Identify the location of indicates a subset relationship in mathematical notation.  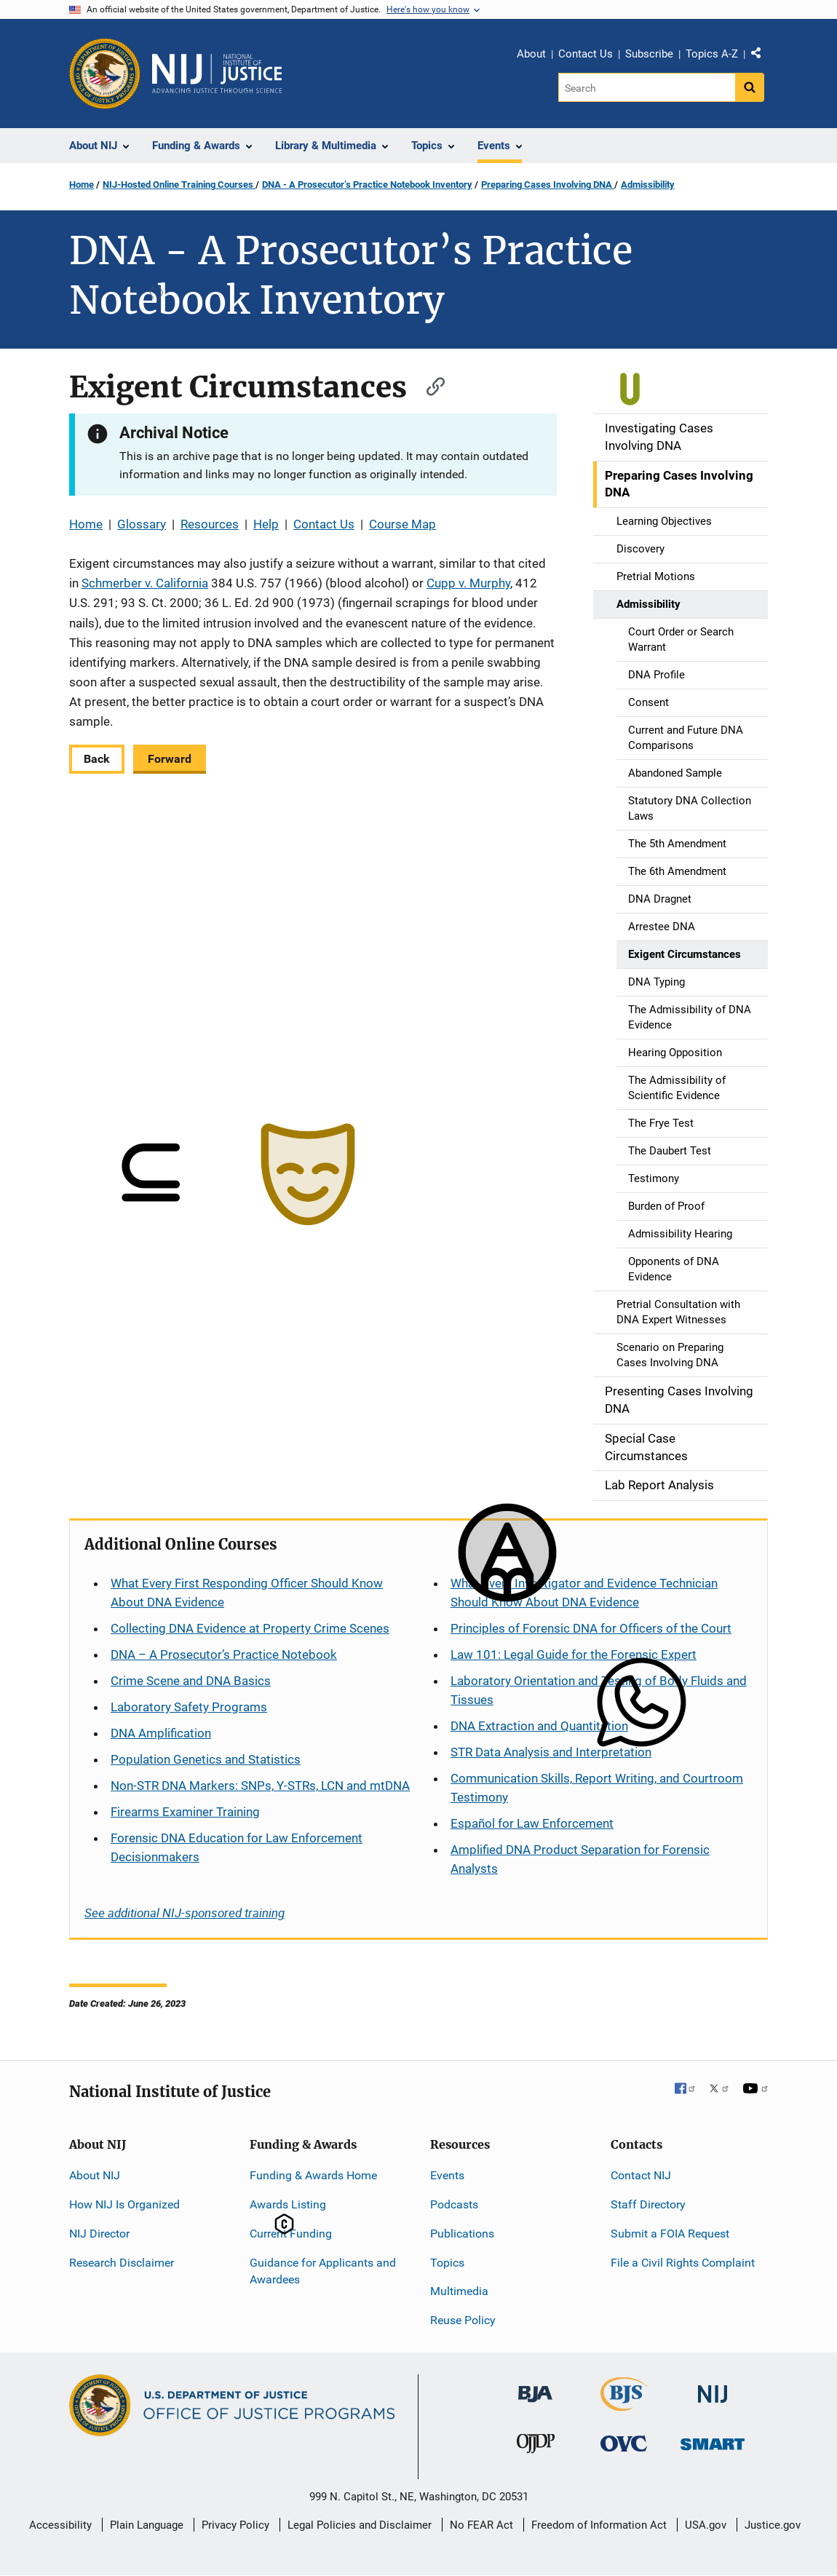
(152, 1171).